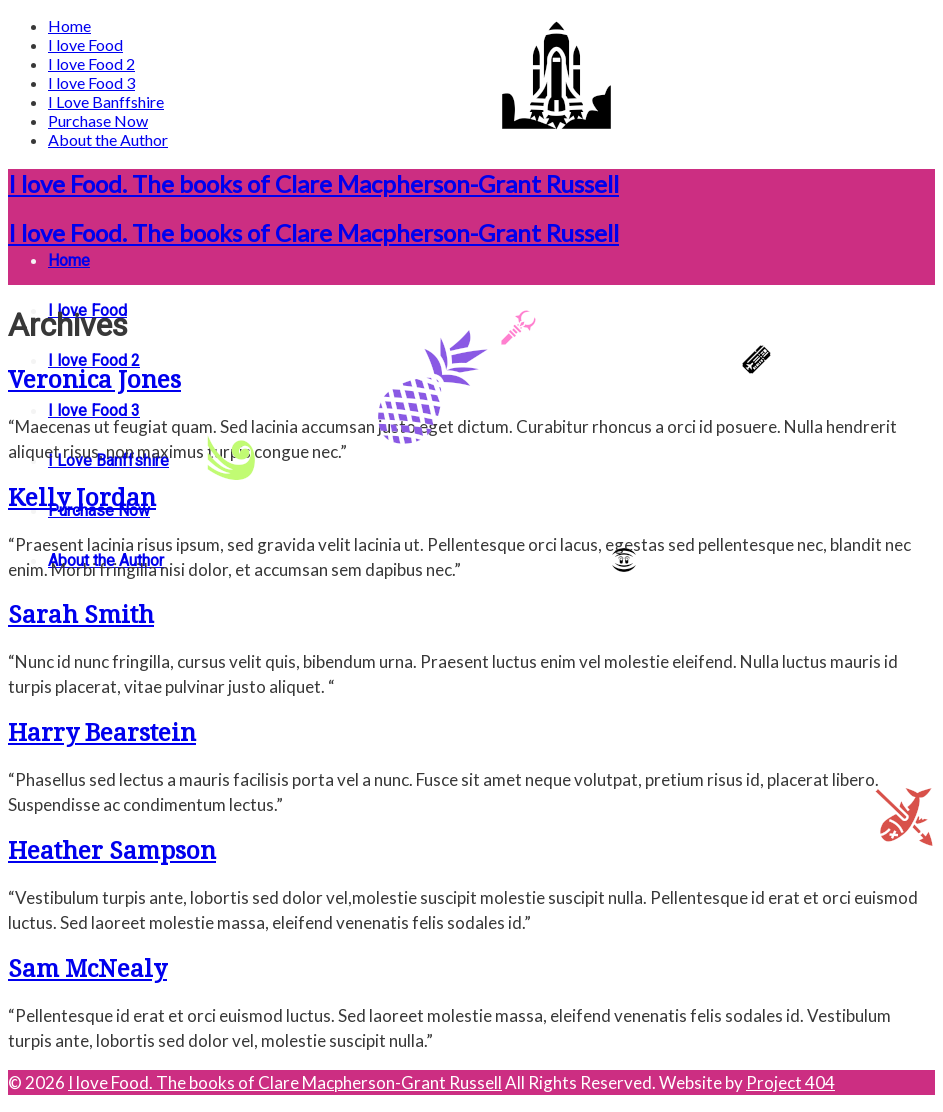 Image resolution: width=943 pixels, height=1112 pixels. What do you see at coordinates (756, 359) in the screenshot?
I see `view your boarding pass` at bounding box center [756, 359].